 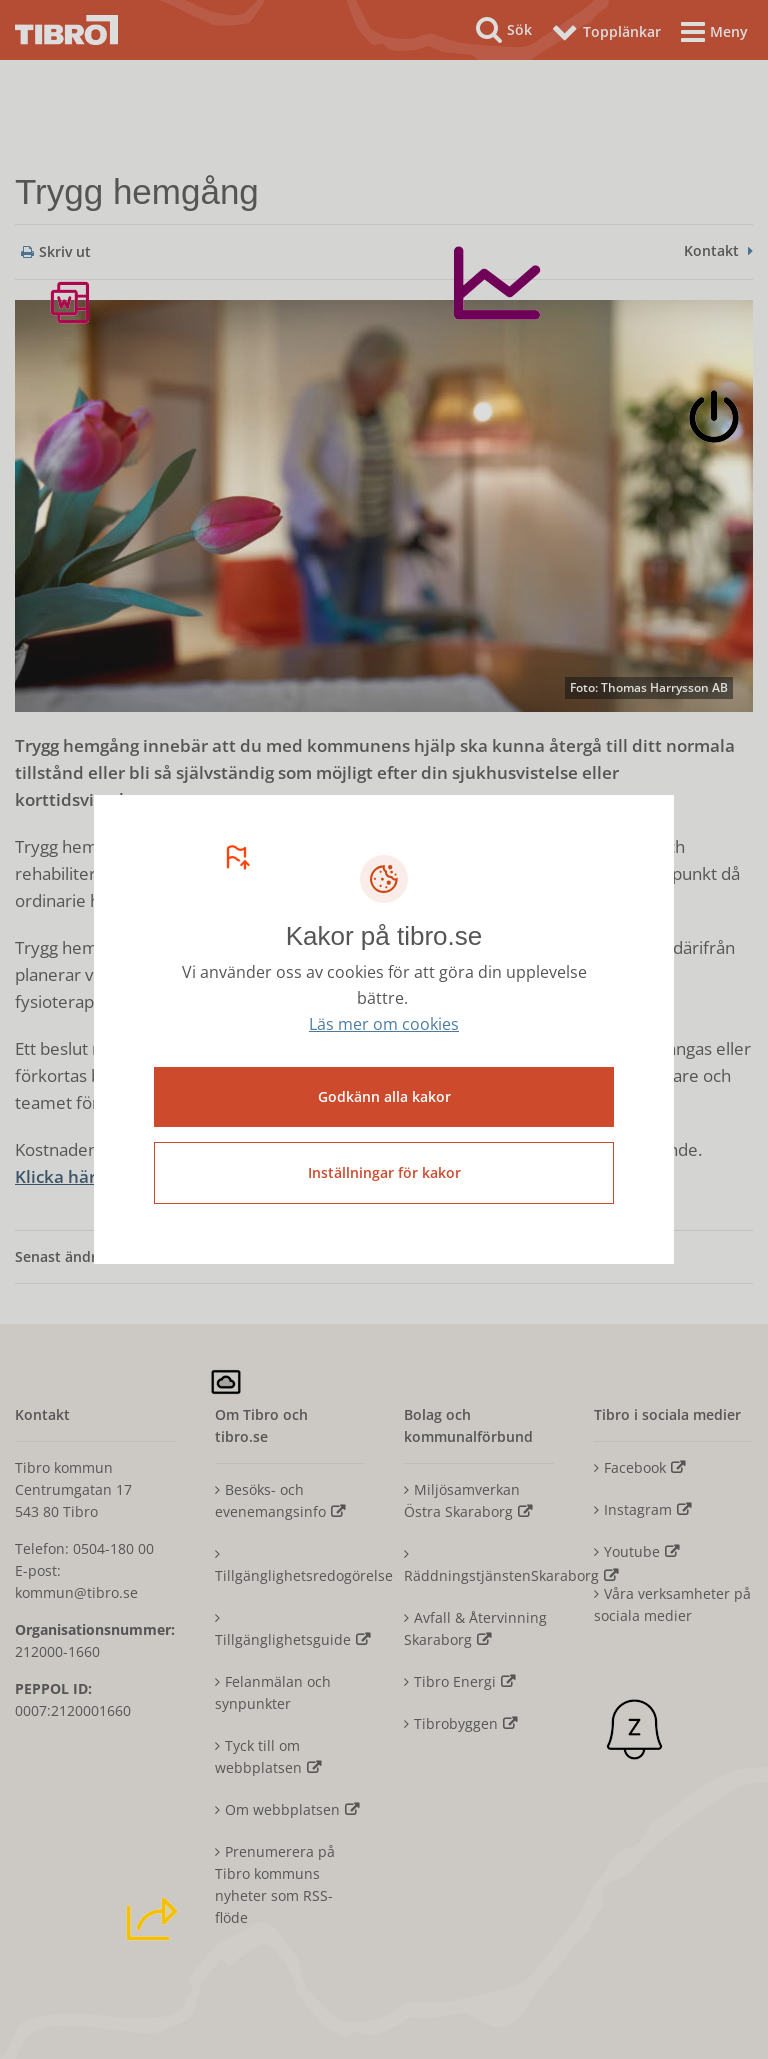 I want to click on open Microsoft Word, so click(x=71, y=302).